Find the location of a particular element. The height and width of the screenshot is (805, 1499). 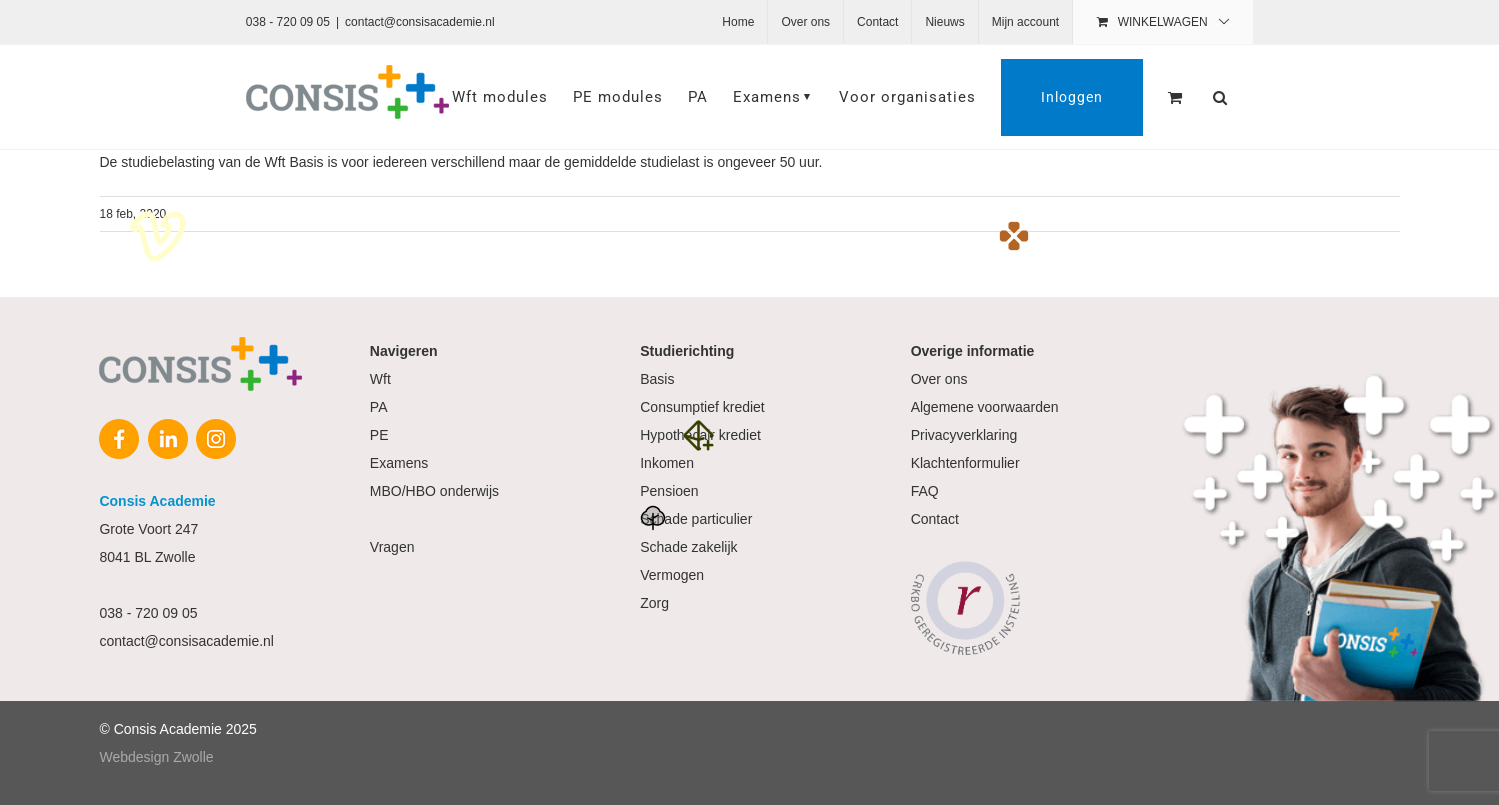

open Vimeo app or website is located at coordinates (157, 236).